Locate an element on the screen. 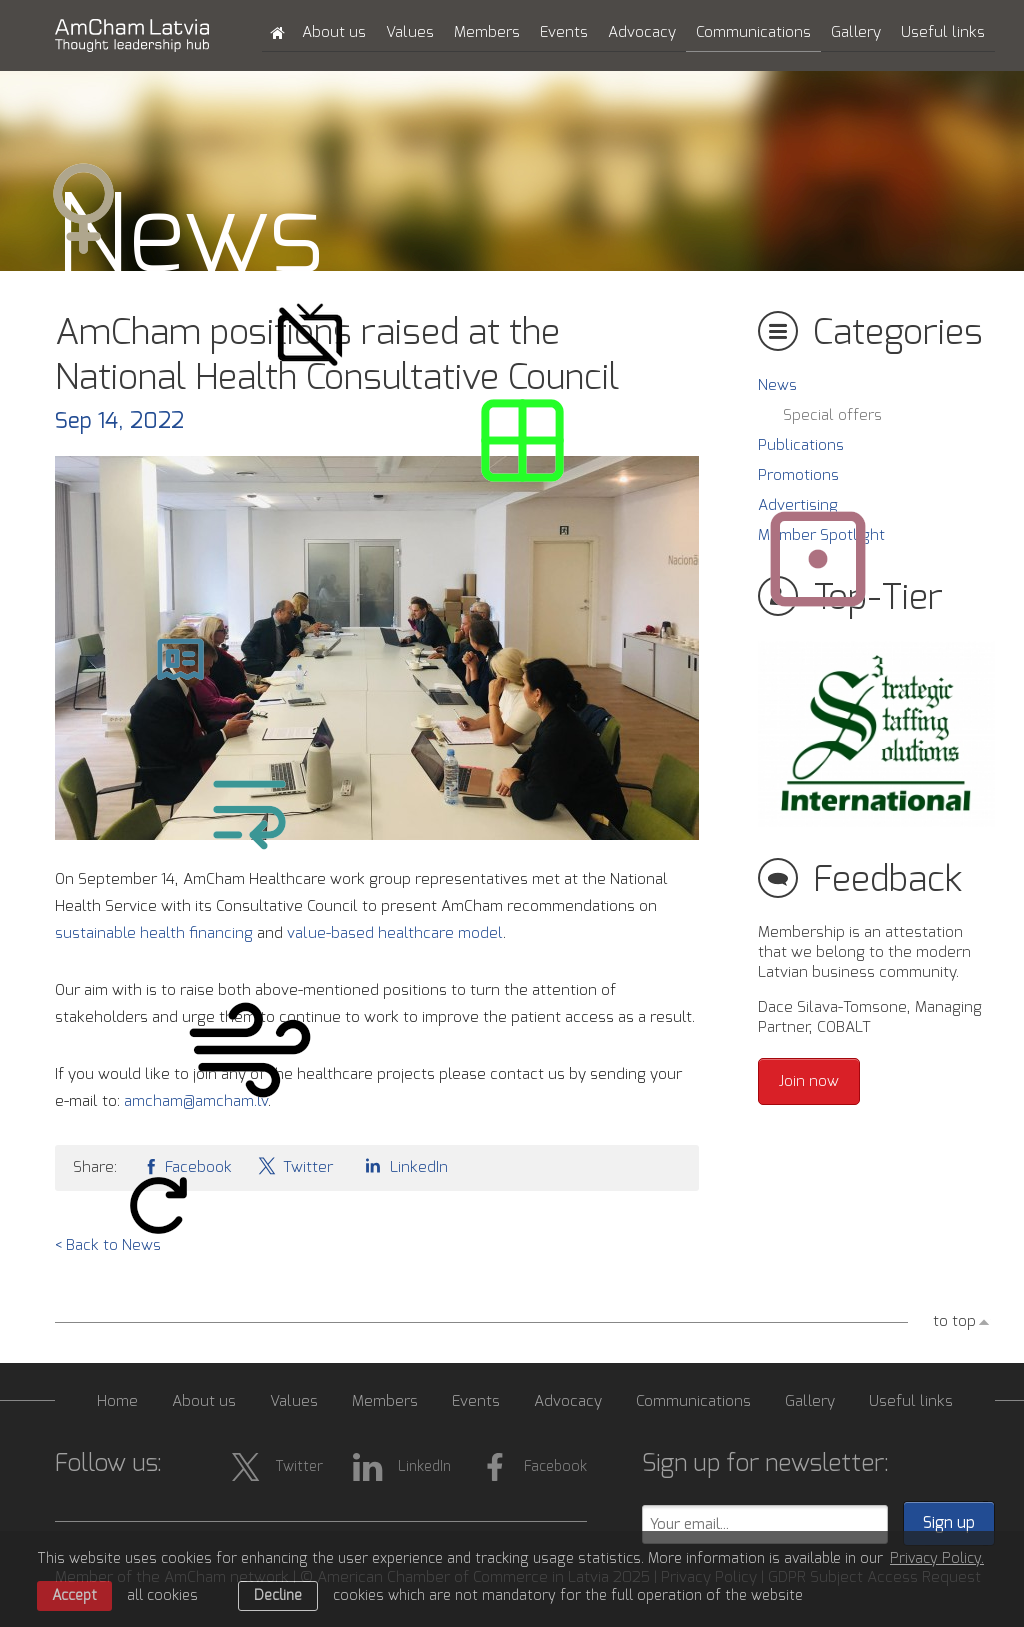  indicates current wind conditions is located at coordinates (250, 1050).